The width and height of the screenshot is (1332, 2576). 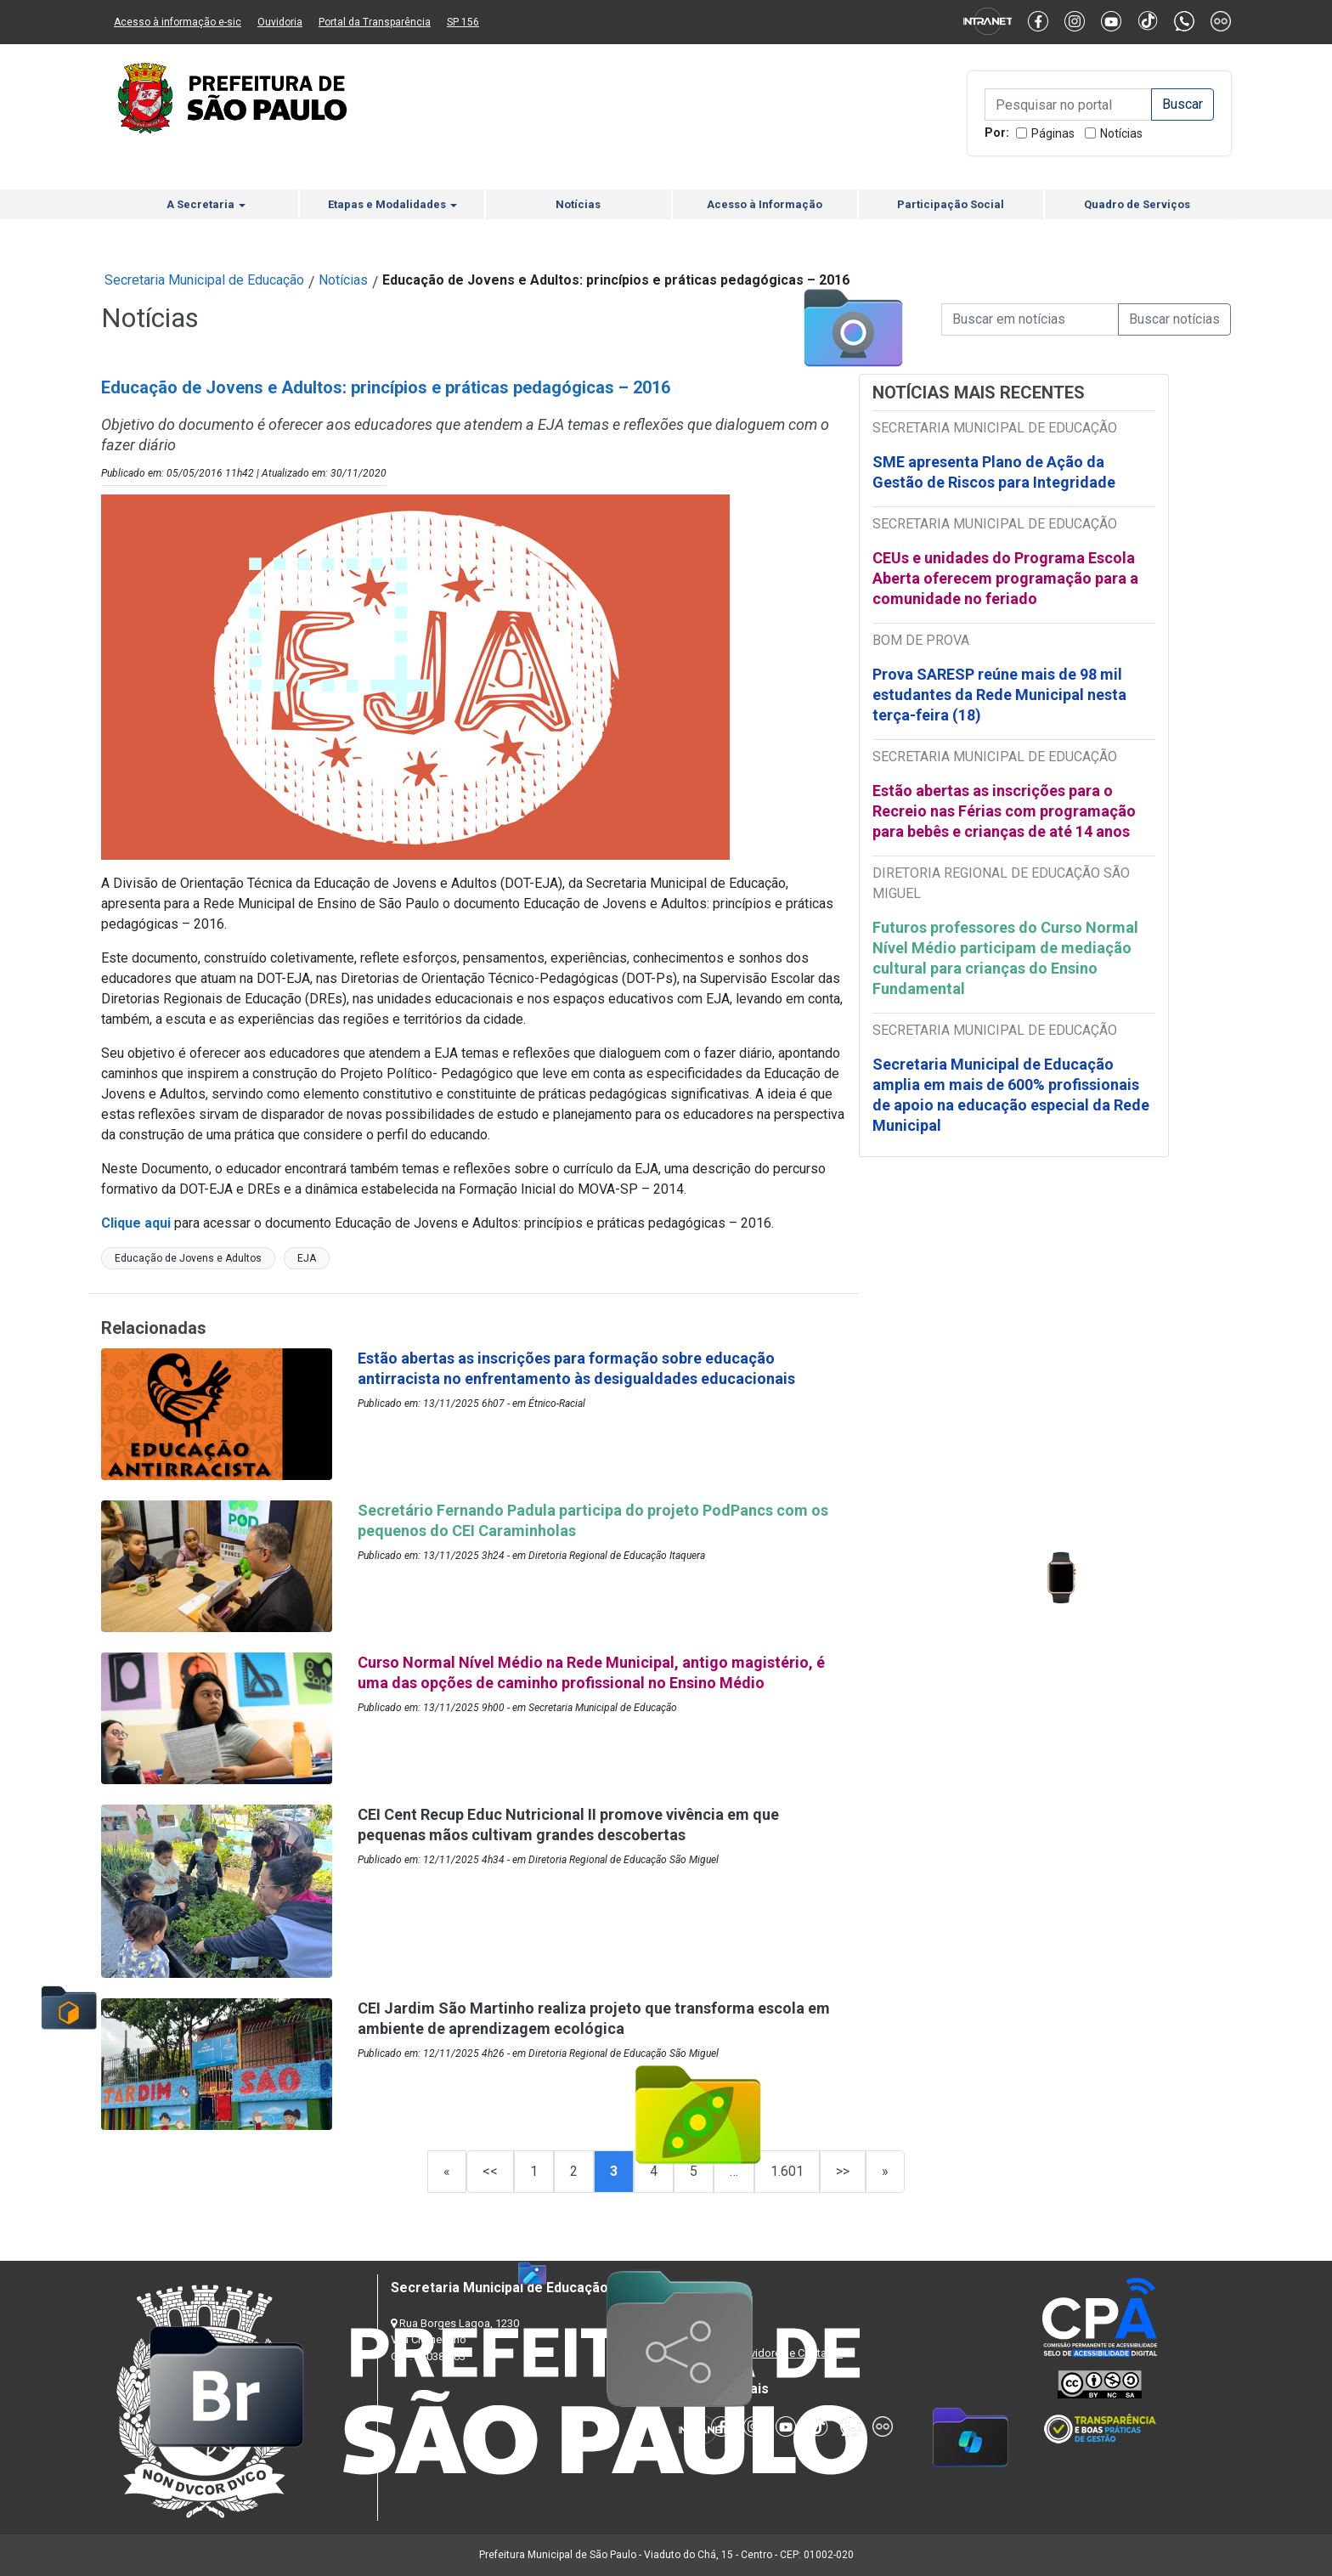 What do you see at coordinates (334, 630) in the screenshot?
I see `take a screenshot of a selected area` at bounding box center [334, 630].